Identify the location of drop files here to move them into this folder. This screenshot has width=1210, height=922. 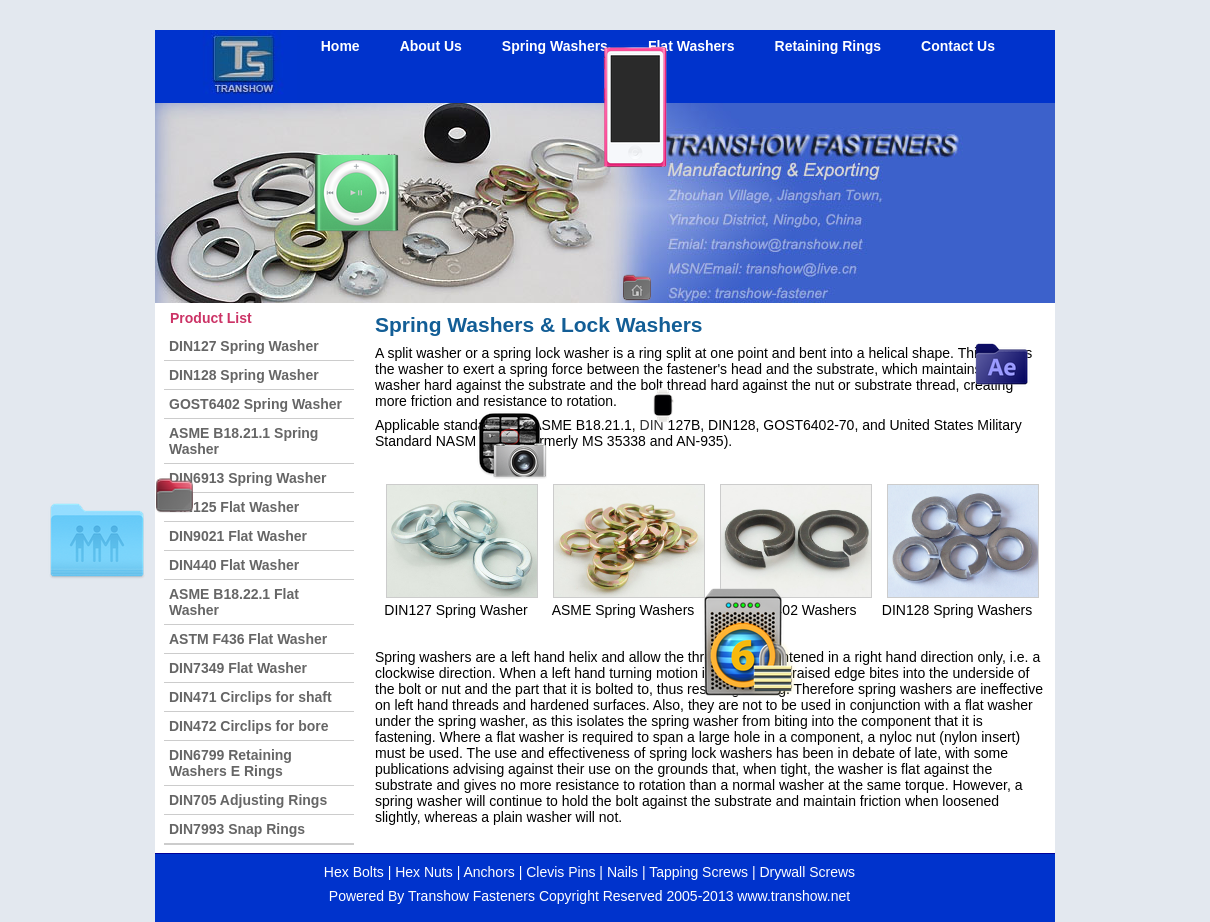
(174, 494).